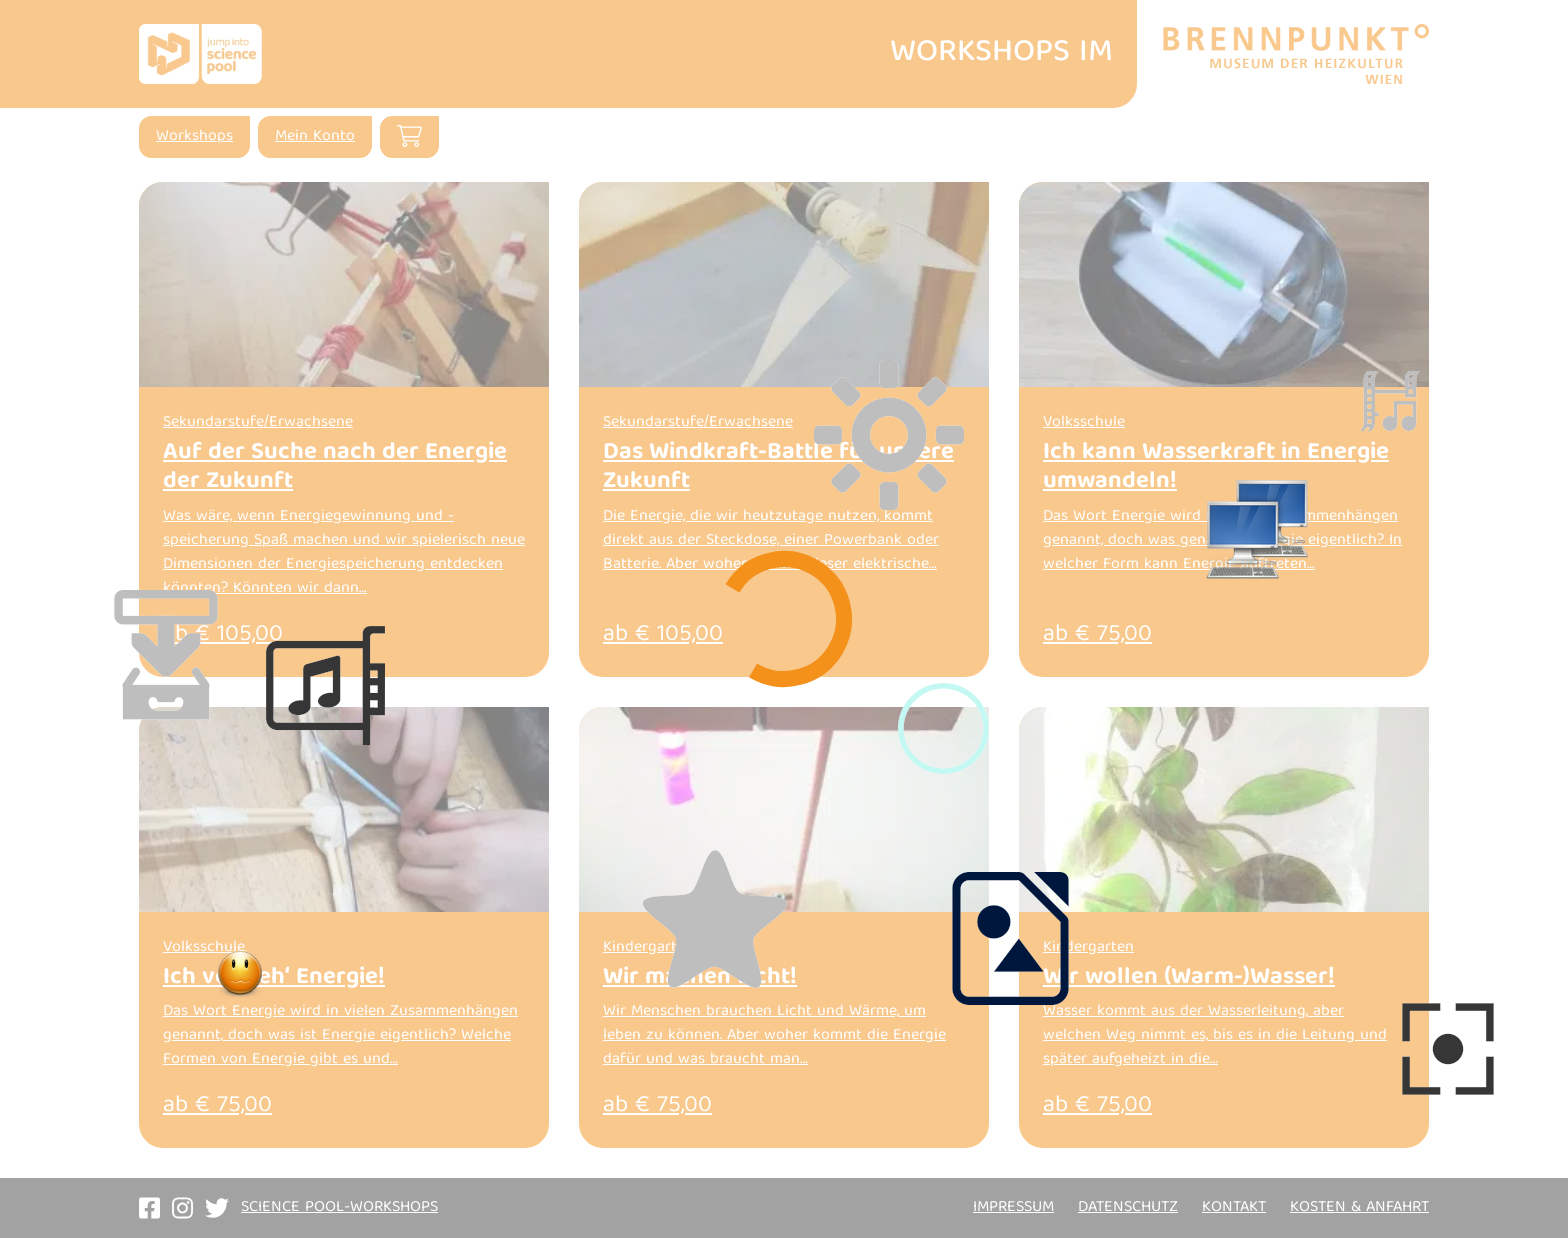 The image size is (1568, 1238). What do you see at coordinates (943, 728) in the screenshot?
I see `indicates fullwidth input mode is active` at bounding box center [943, 728].